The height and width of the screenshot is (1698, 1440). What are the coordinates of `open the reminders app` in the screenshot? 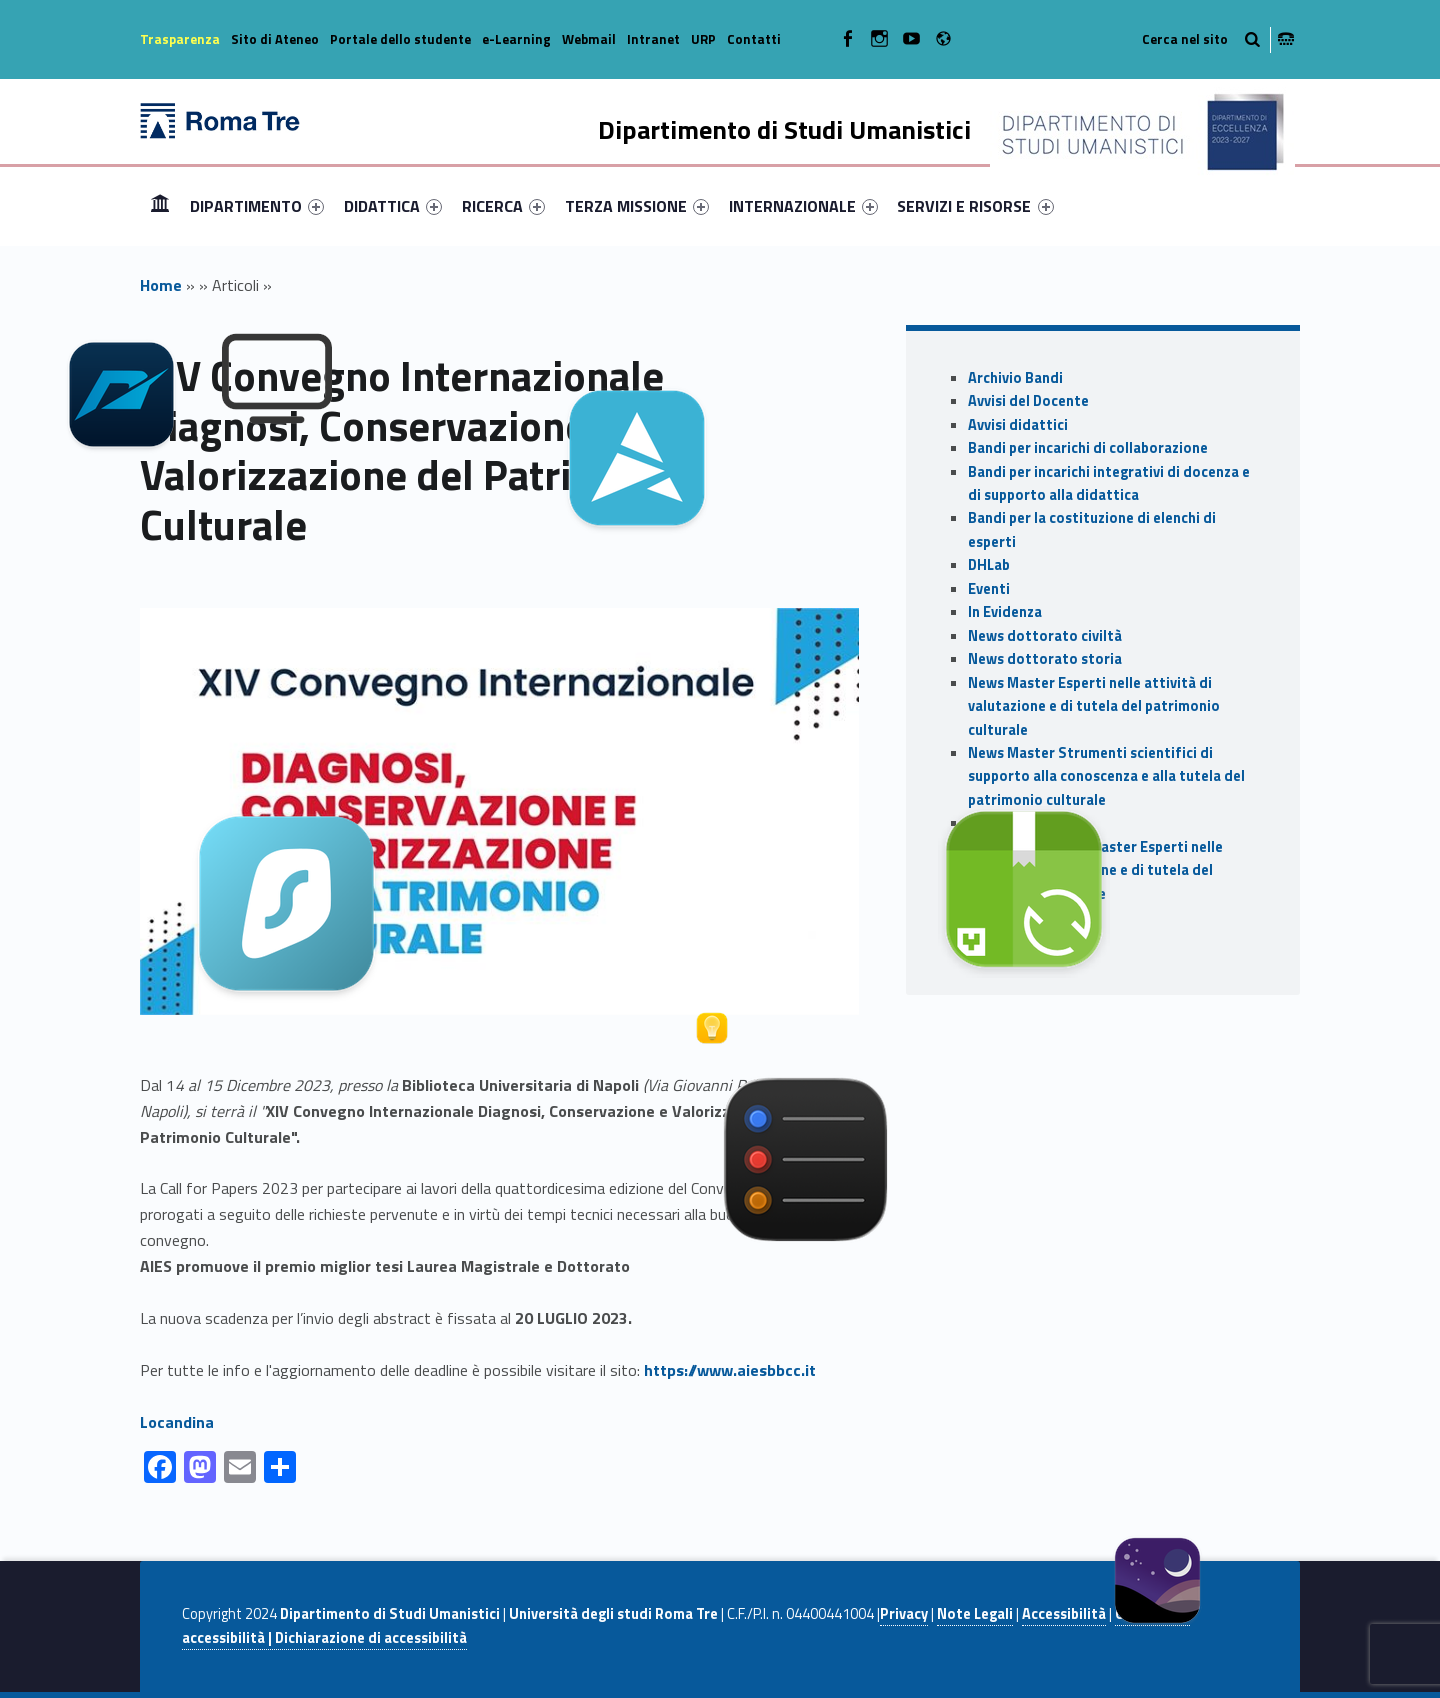 It's located at (805, 1159).